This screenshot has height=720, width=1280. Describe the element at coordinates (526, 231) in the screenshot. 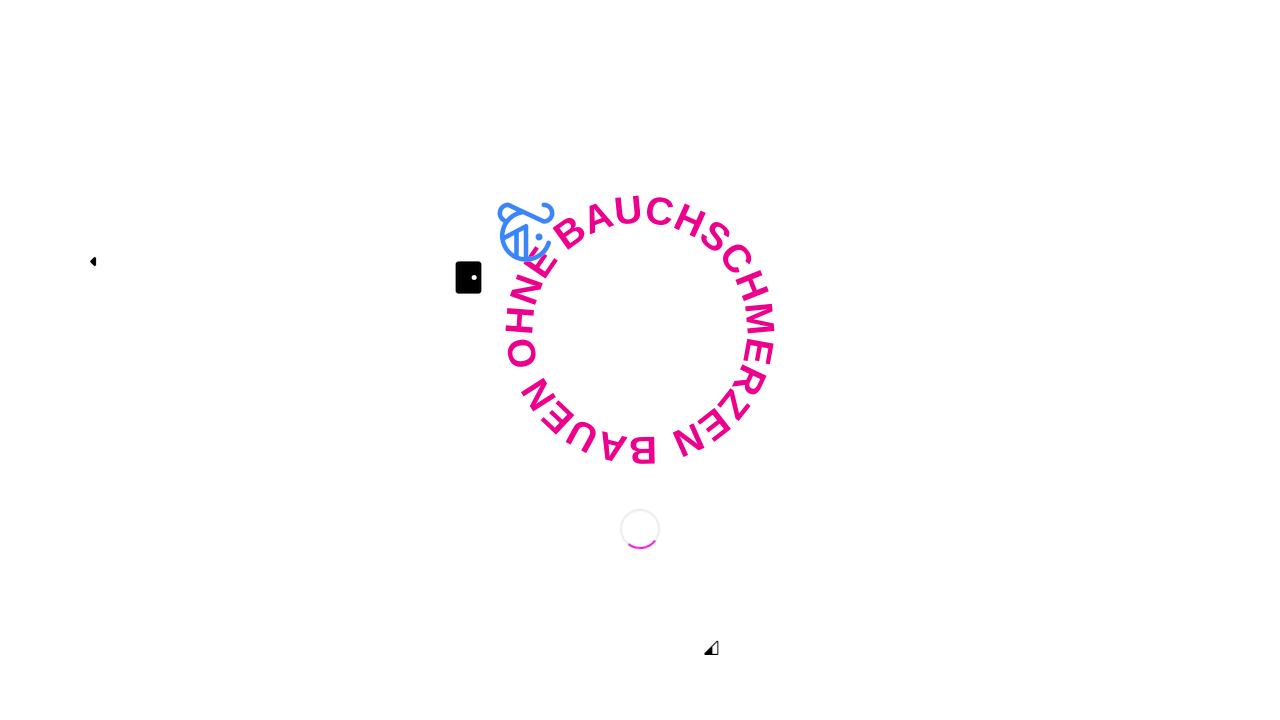

I see `open The New York Times app` at that location.